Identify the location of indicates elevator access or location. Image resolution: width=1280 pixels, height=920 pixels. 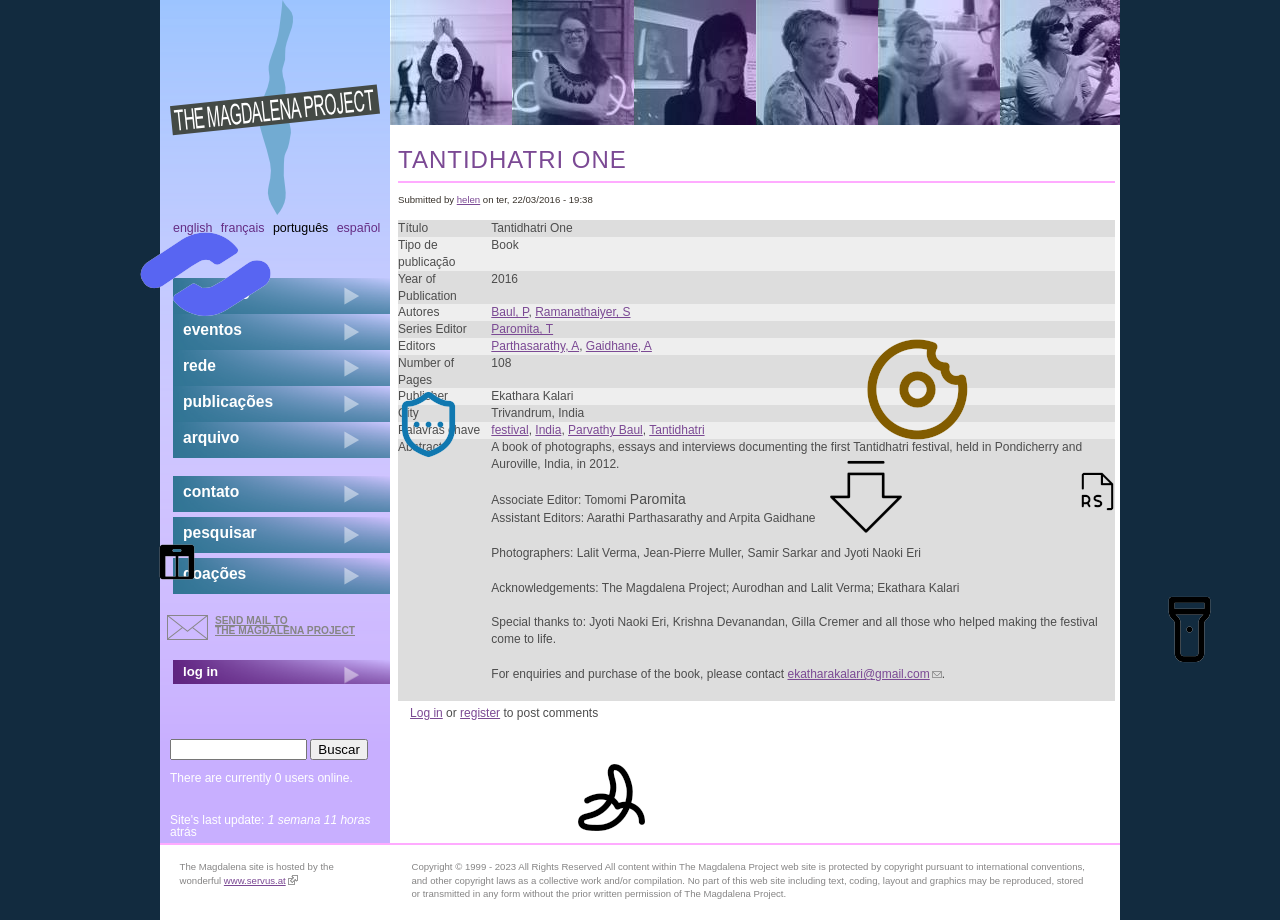
(177, 562).